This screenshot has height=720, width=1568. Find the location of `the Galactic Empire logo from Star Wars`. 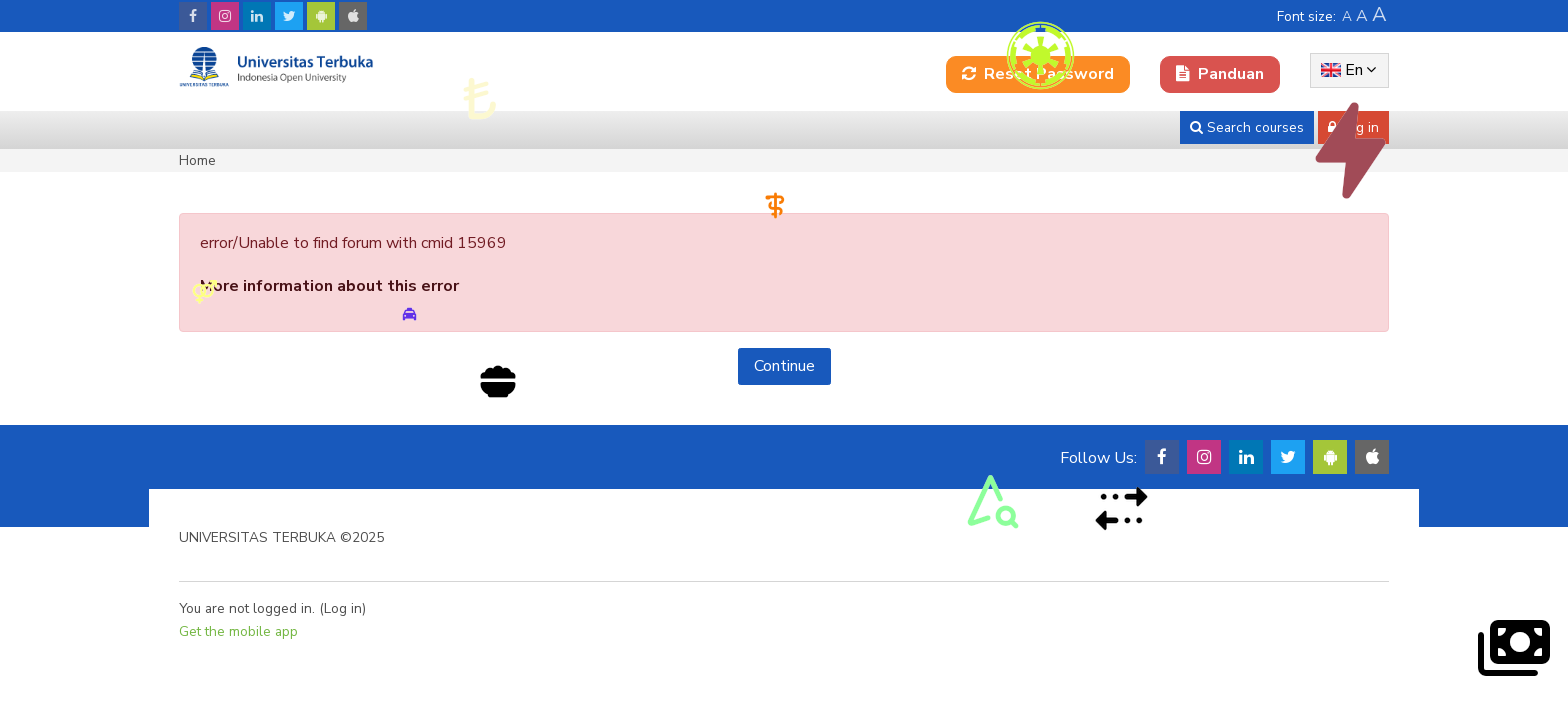

the Galactic Empire logo from Star Wars is located at coordinates (1040, 55).